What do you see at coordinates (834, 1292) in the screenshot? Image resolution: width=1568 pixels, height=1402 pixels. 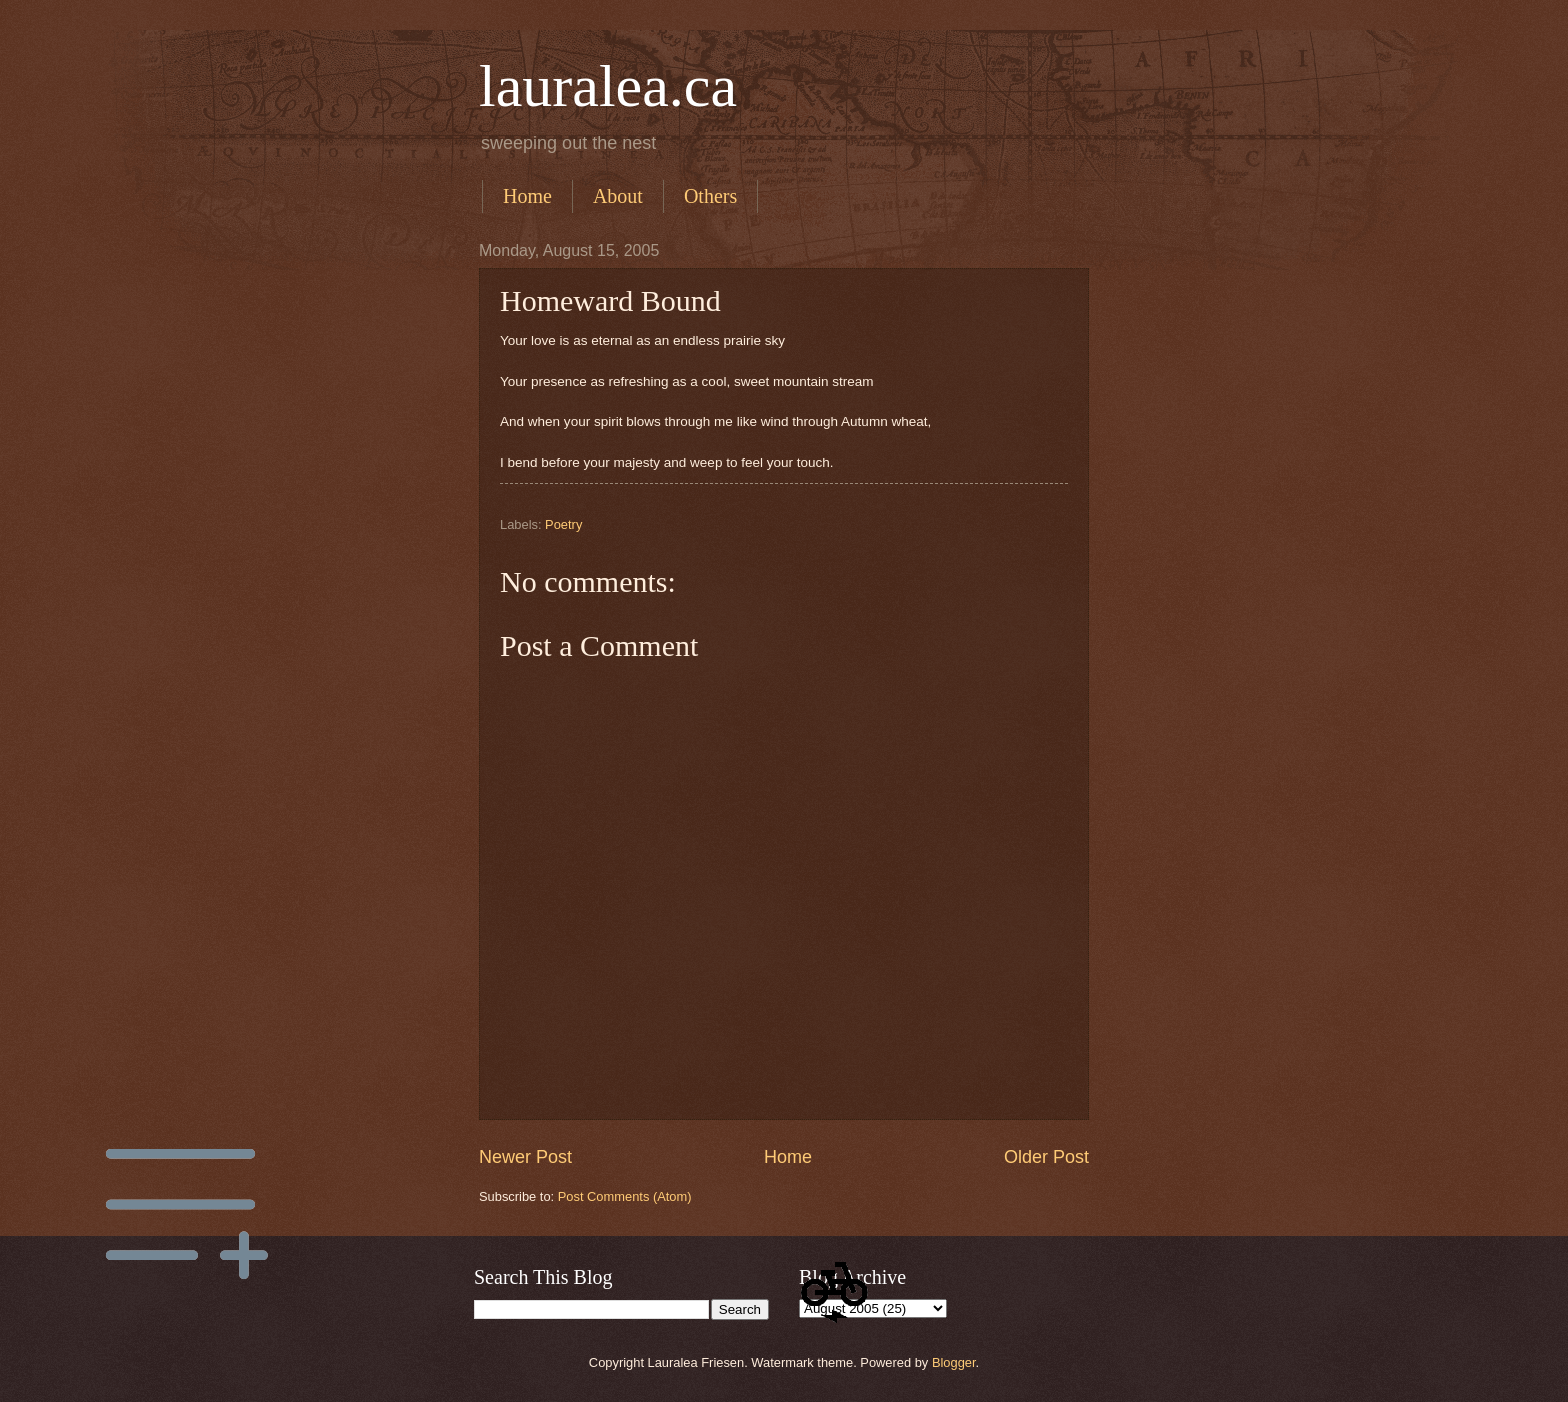 I see `find nearby electric bike rentals` at bounding box center [834, 1292].